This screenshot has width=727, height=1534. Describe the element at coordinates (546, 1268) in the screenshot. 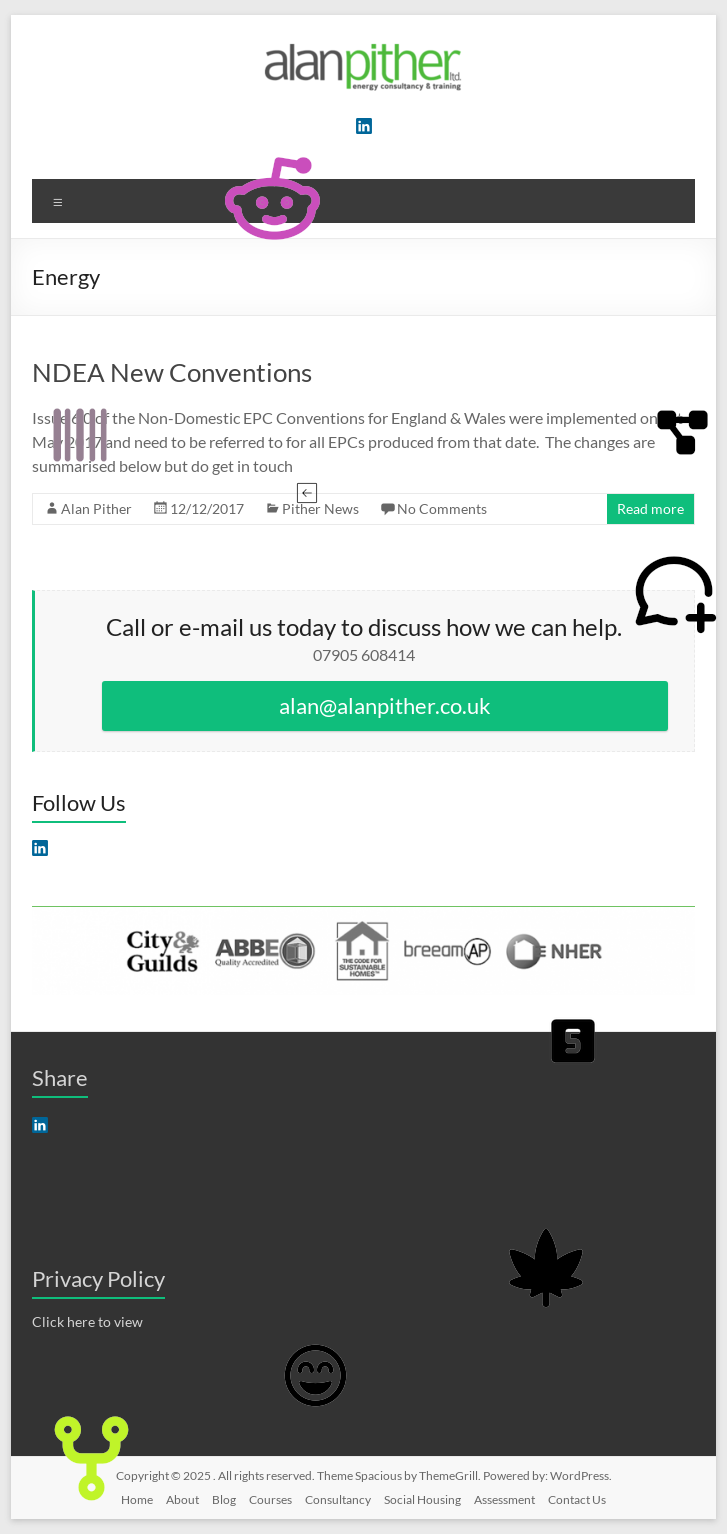

I see `indicates cannabis-related products or content` at that location.